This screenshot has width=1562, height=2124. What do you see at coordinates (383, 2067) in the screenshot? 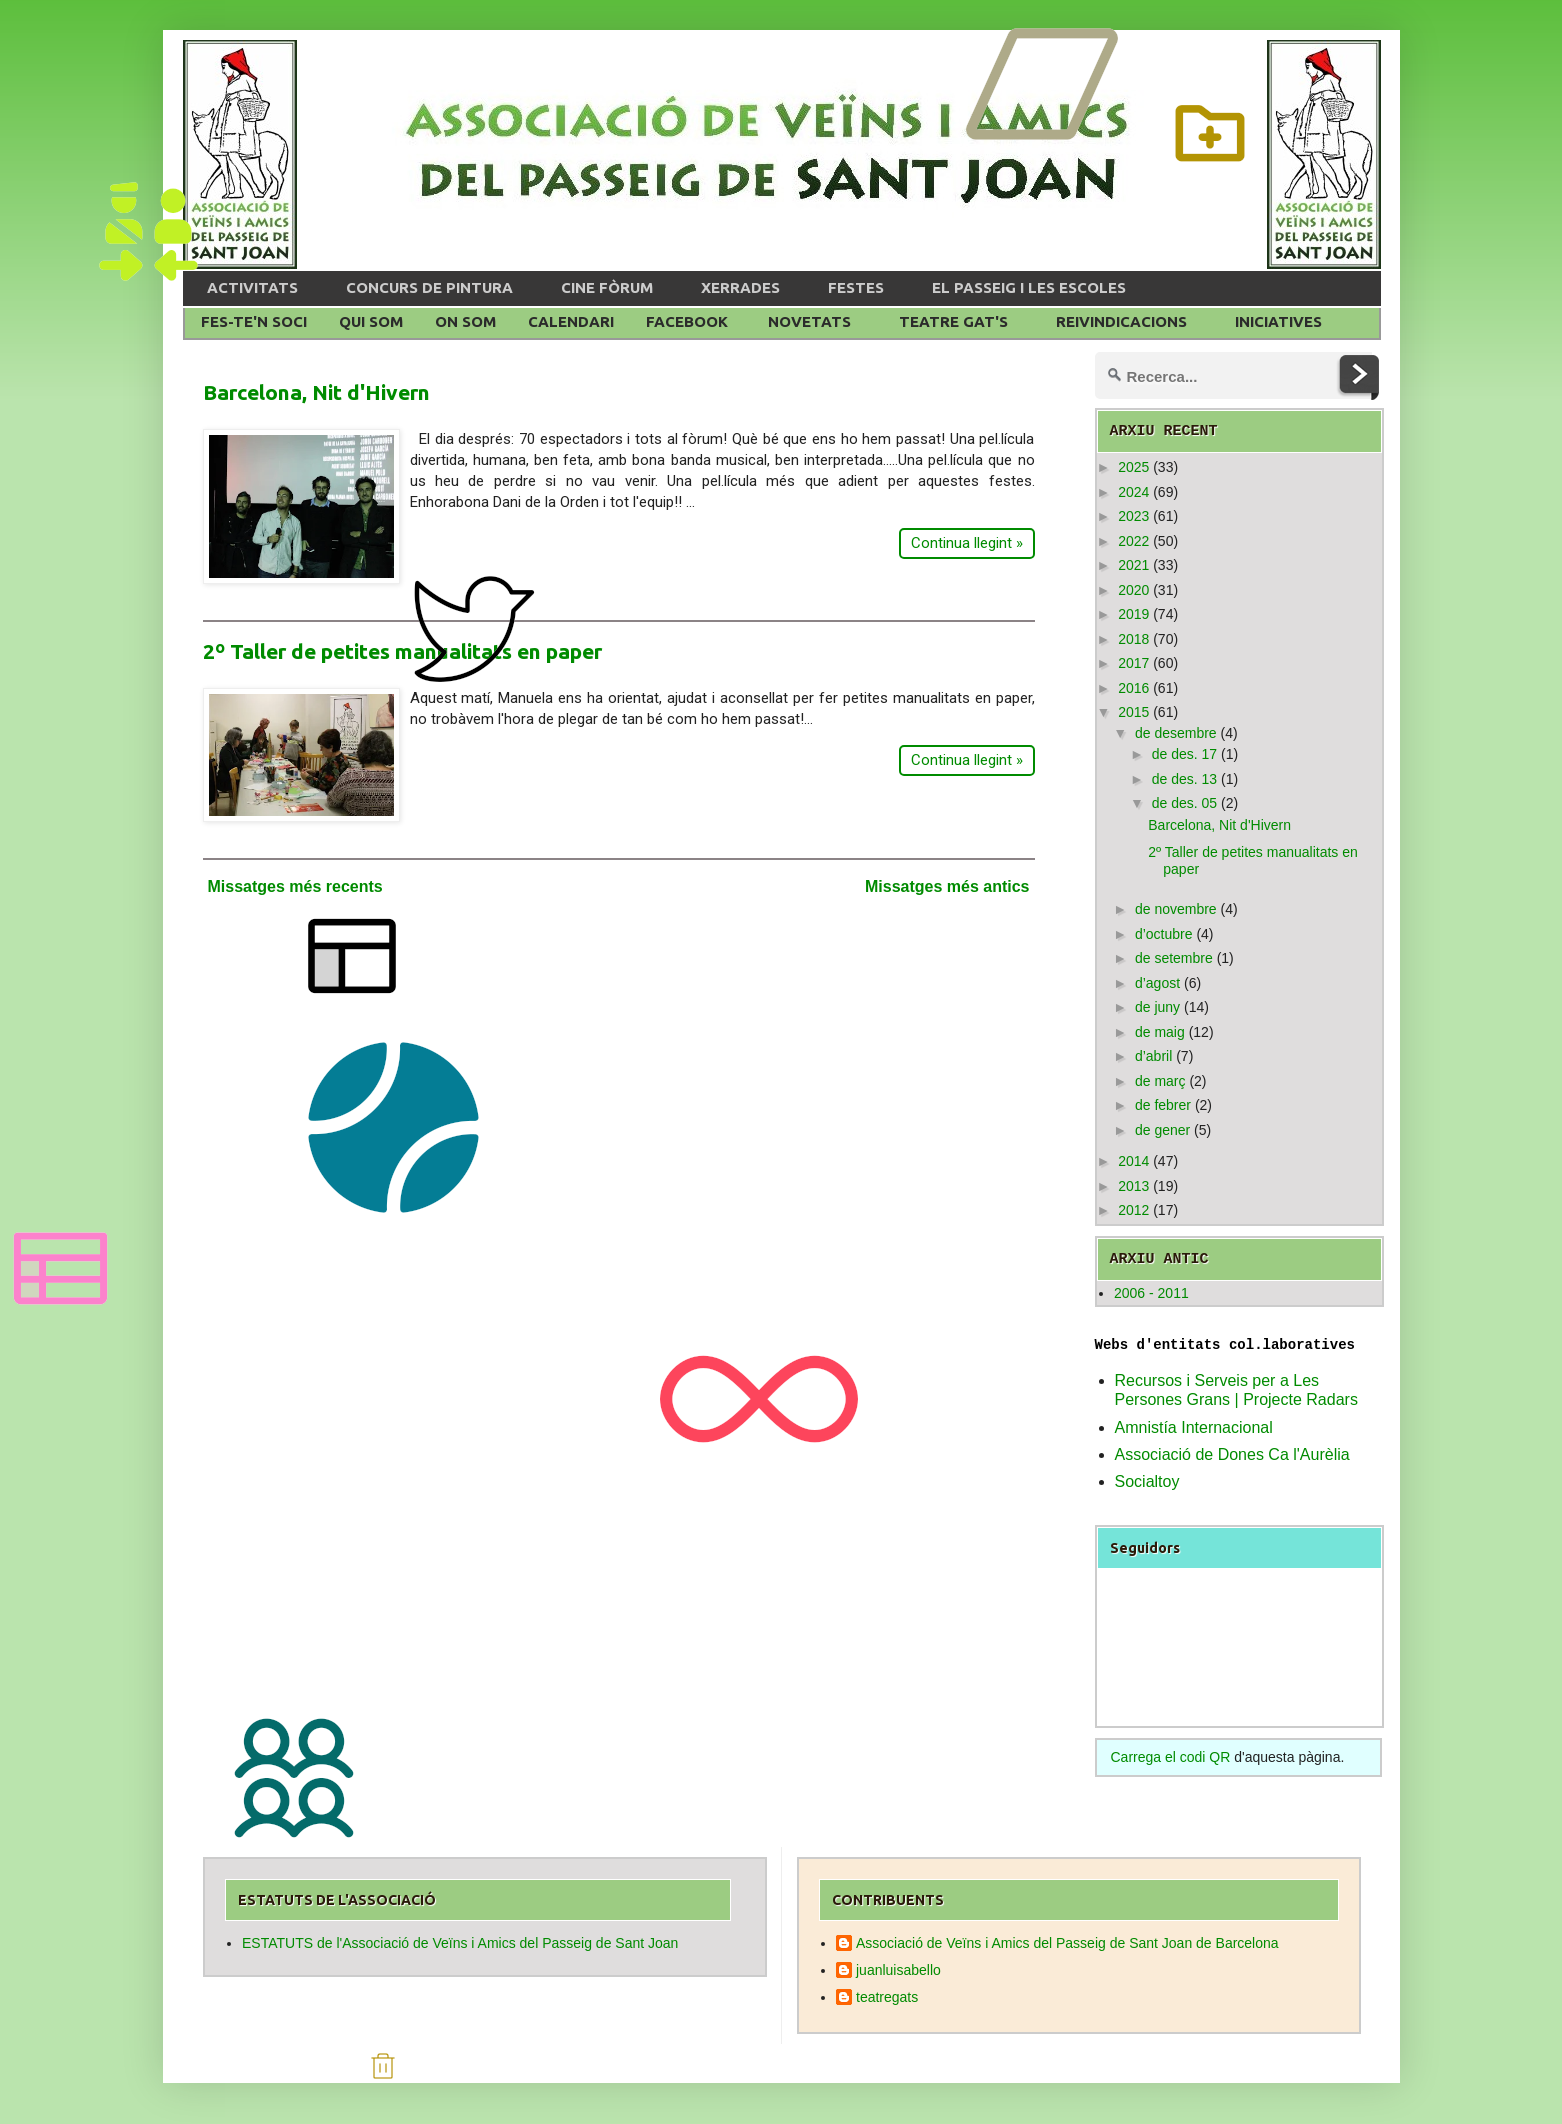
I see `delete selected item` at bounding box center [383, 2067].